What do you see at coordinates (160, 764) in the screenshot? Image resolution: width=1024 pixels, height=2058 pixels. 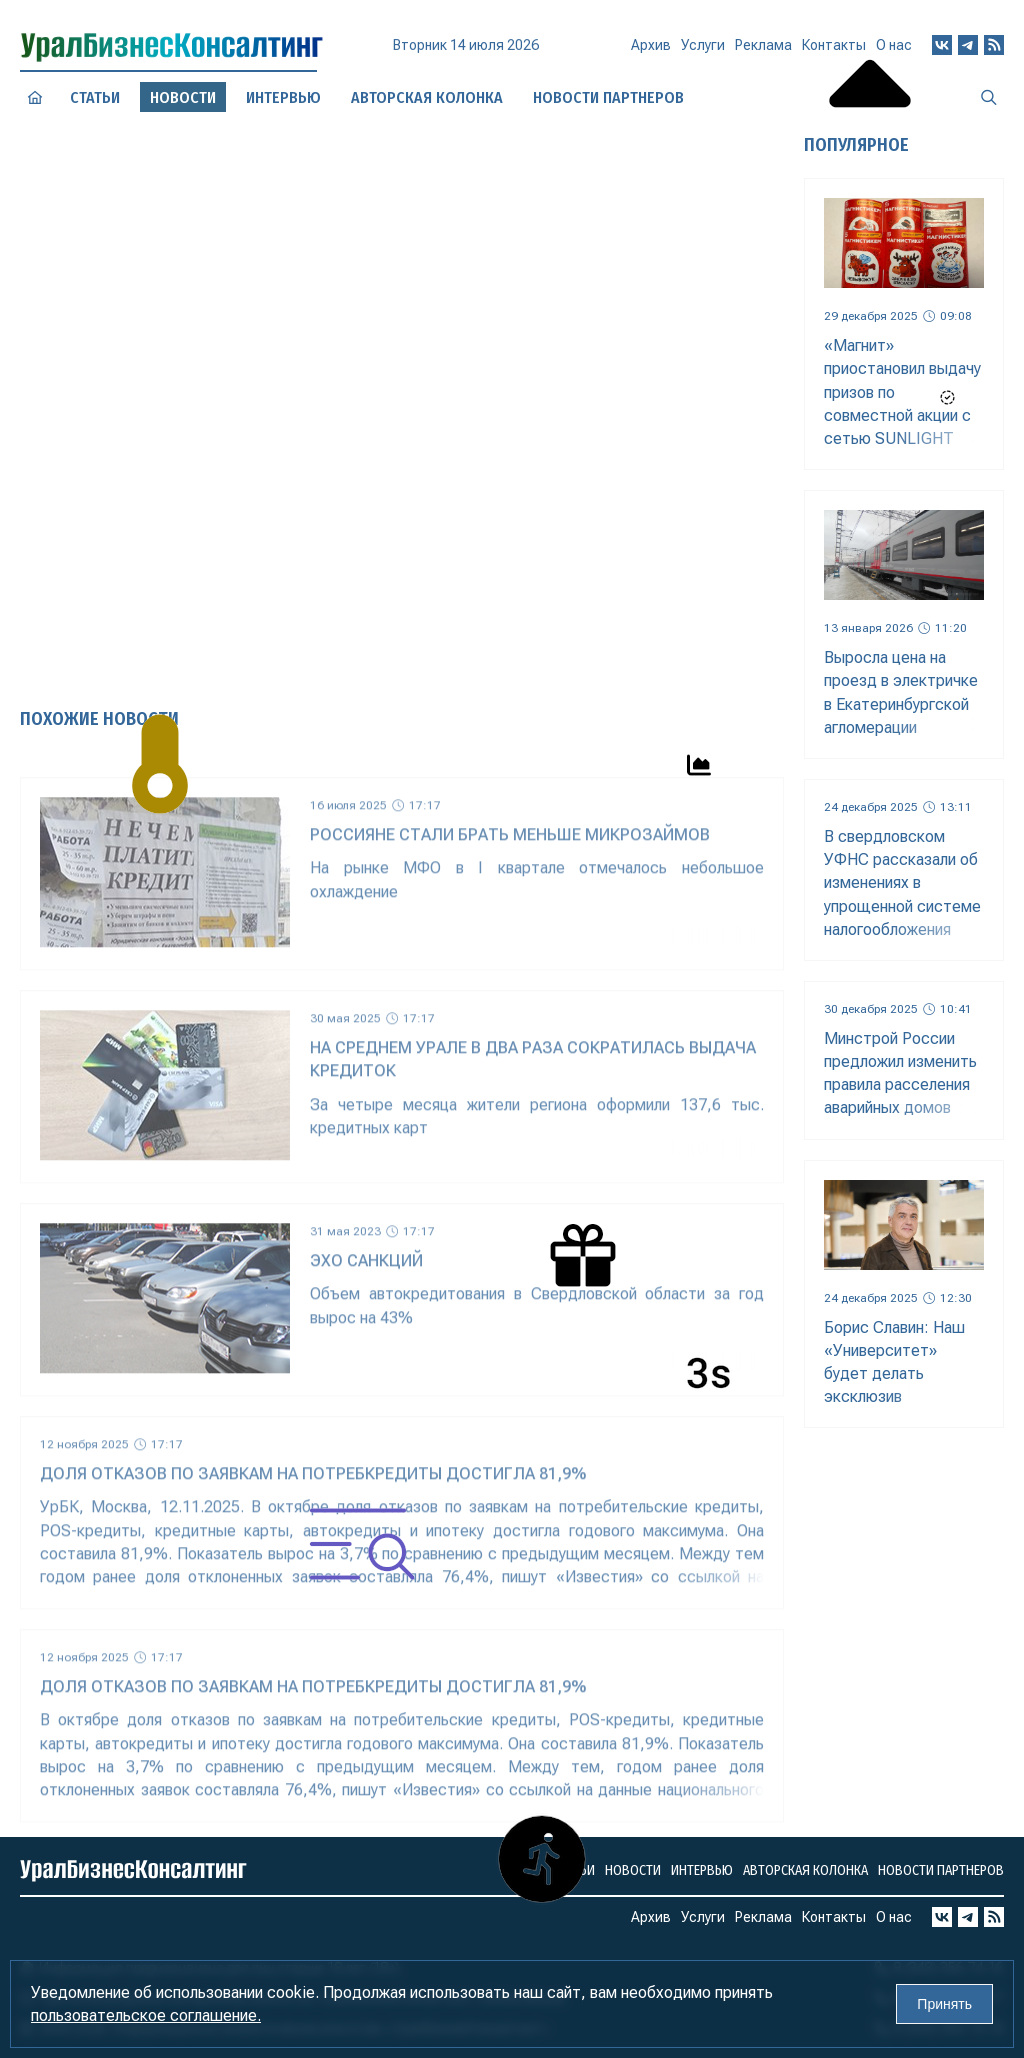 I see `indicates lowest temperature setting or reading` at bounding box center [160, 764].